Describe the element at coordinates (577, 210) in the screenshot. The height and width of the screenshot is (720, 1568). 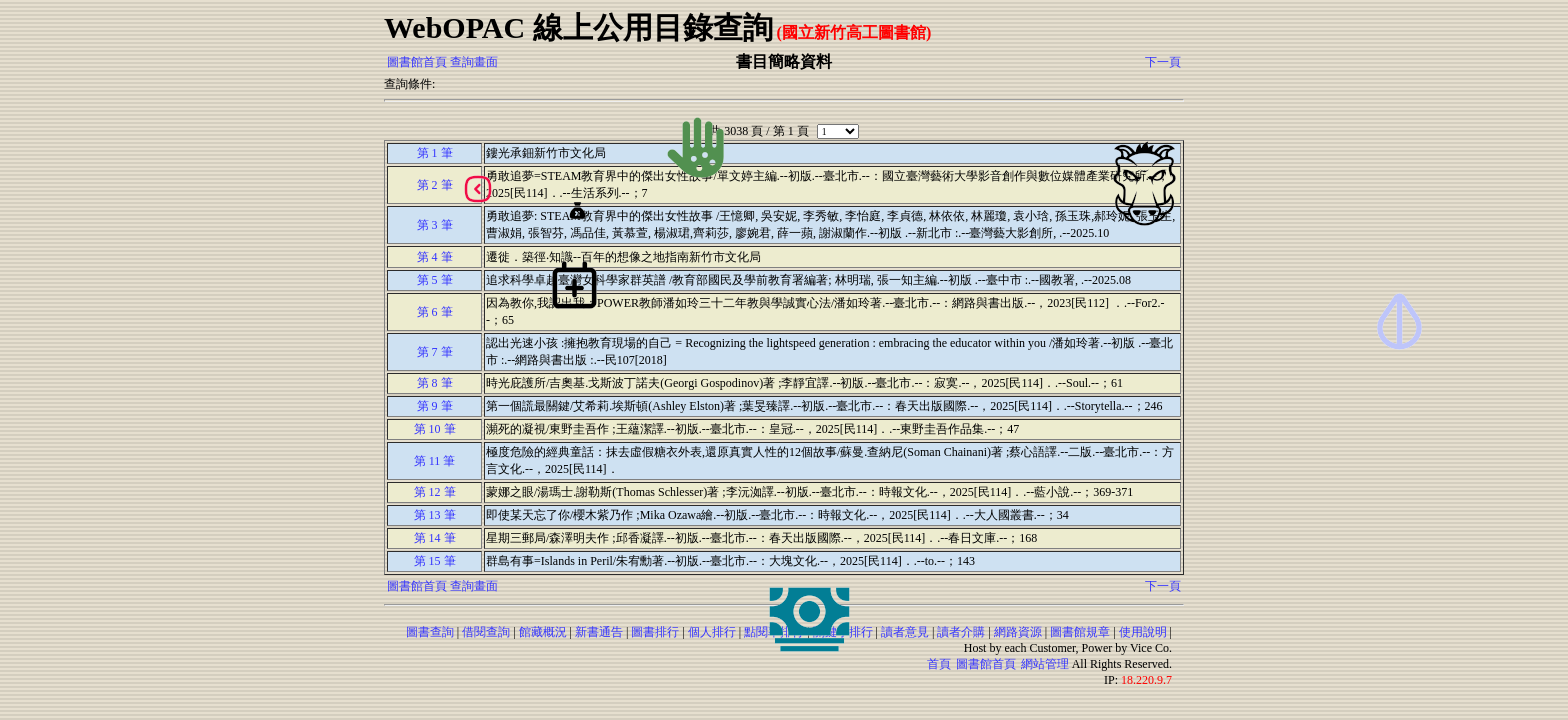
I see `remove item from cart or bag` at that location.